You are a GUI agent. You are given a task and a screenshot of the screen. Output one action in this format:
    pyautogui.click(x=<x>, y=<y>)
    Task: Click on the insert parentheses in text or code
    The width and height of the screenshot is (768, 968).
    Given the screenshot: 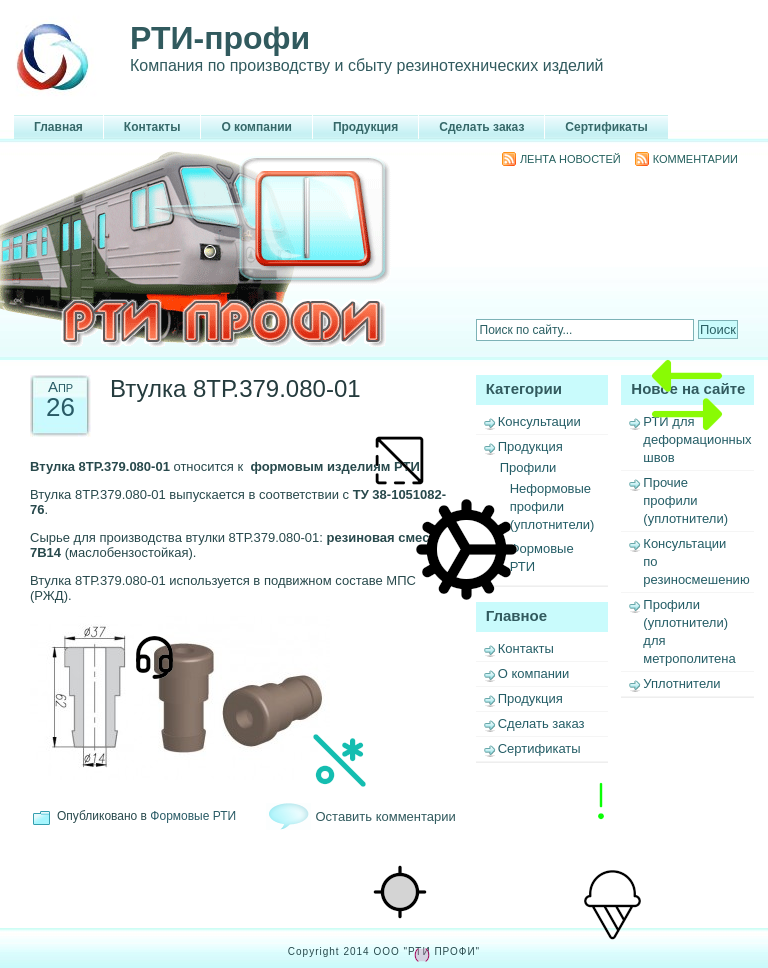 What is the action you would take?
    pyautogui.click(x=422, y=955)
    